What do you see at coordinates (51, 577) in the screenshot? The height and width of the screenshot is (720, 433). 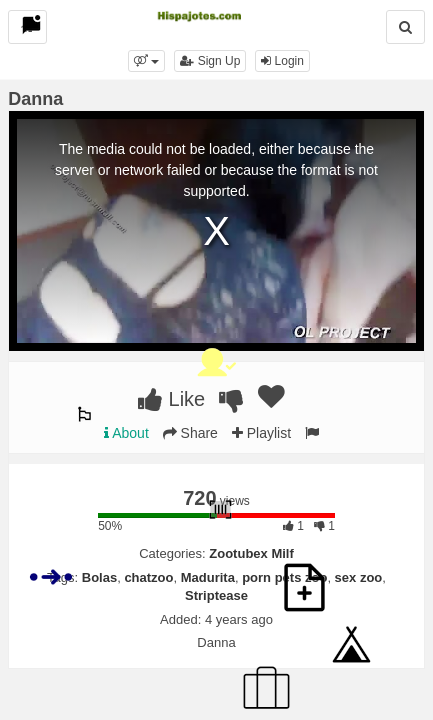 I see `open citymapper for transit directions` at bounding box center [51, 577].